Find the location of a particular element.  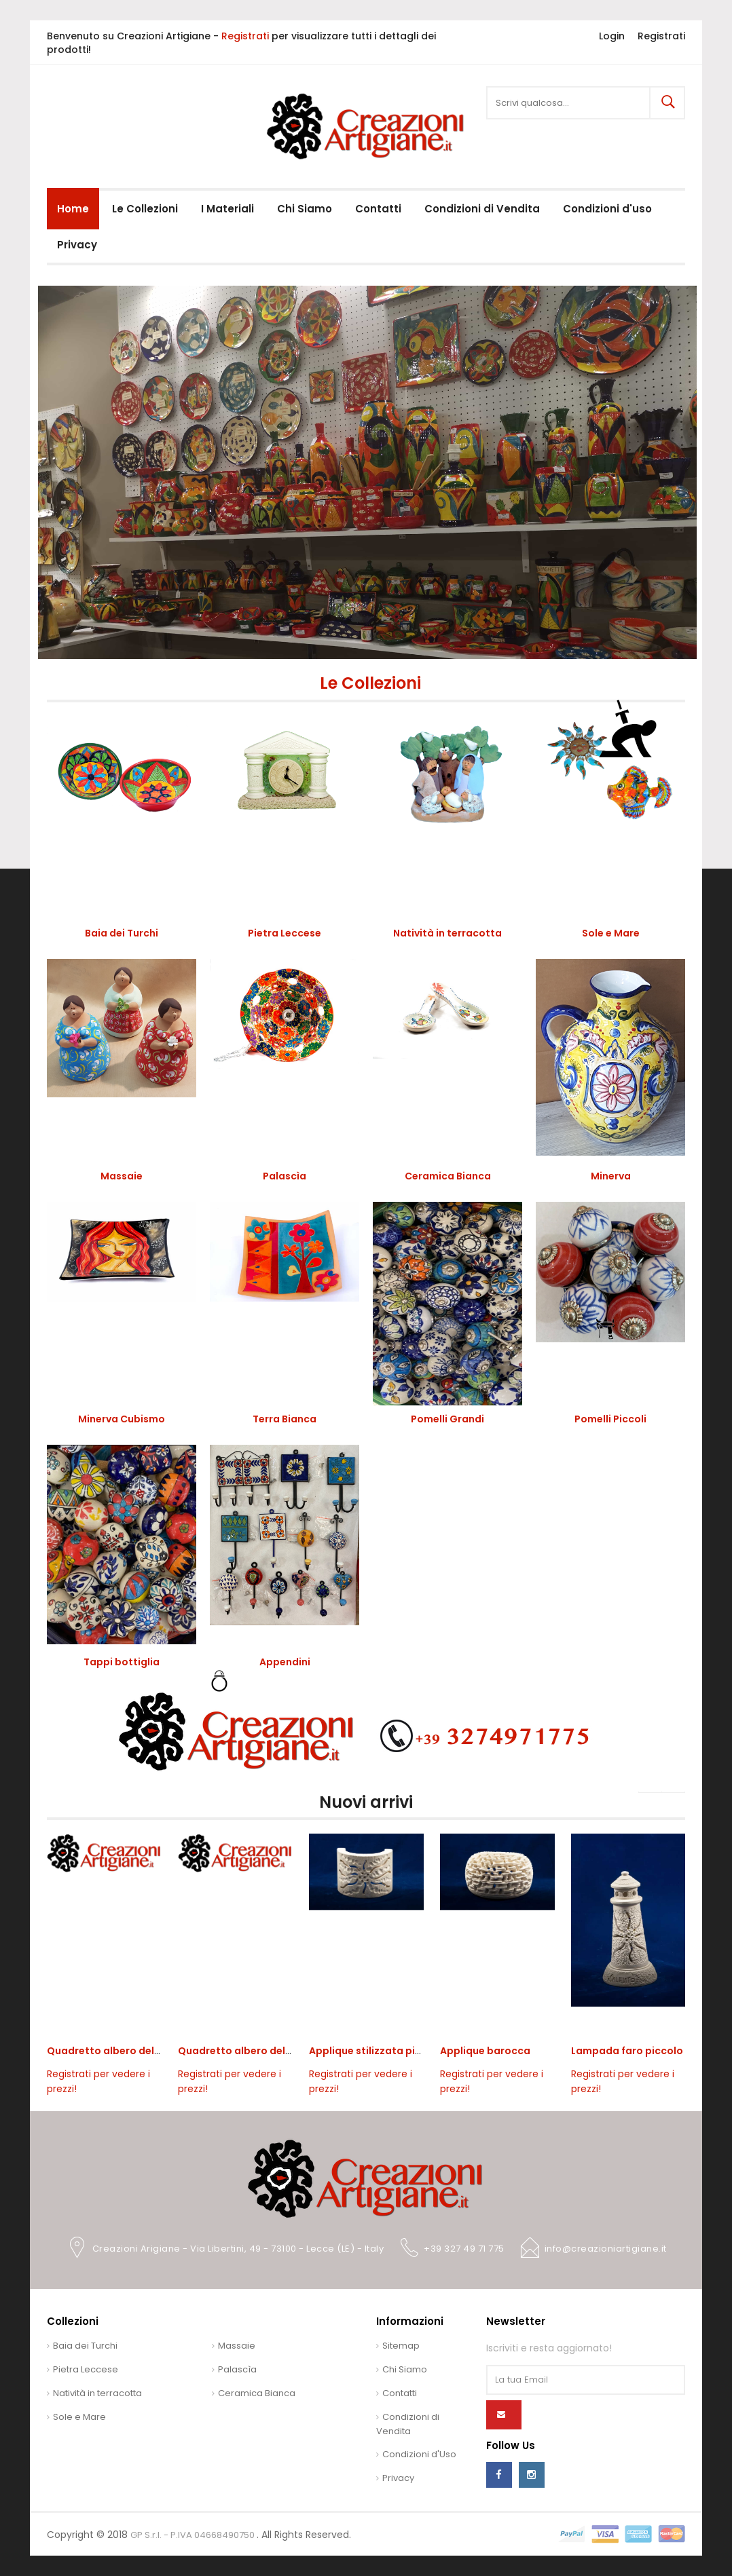

equip saddle to mount is located at coordinates (605, 1329).